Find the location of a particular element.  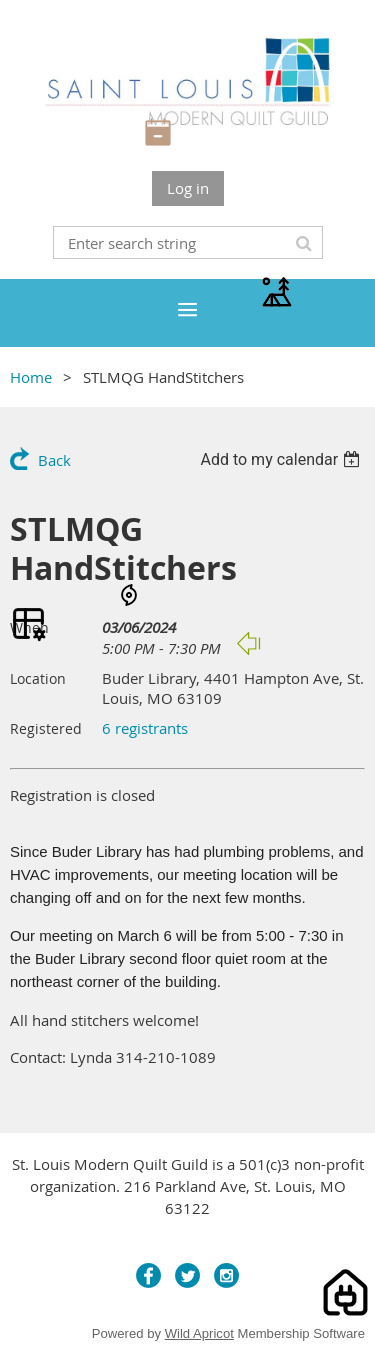

access smart home power settings is located at coordinates (345, 1293).